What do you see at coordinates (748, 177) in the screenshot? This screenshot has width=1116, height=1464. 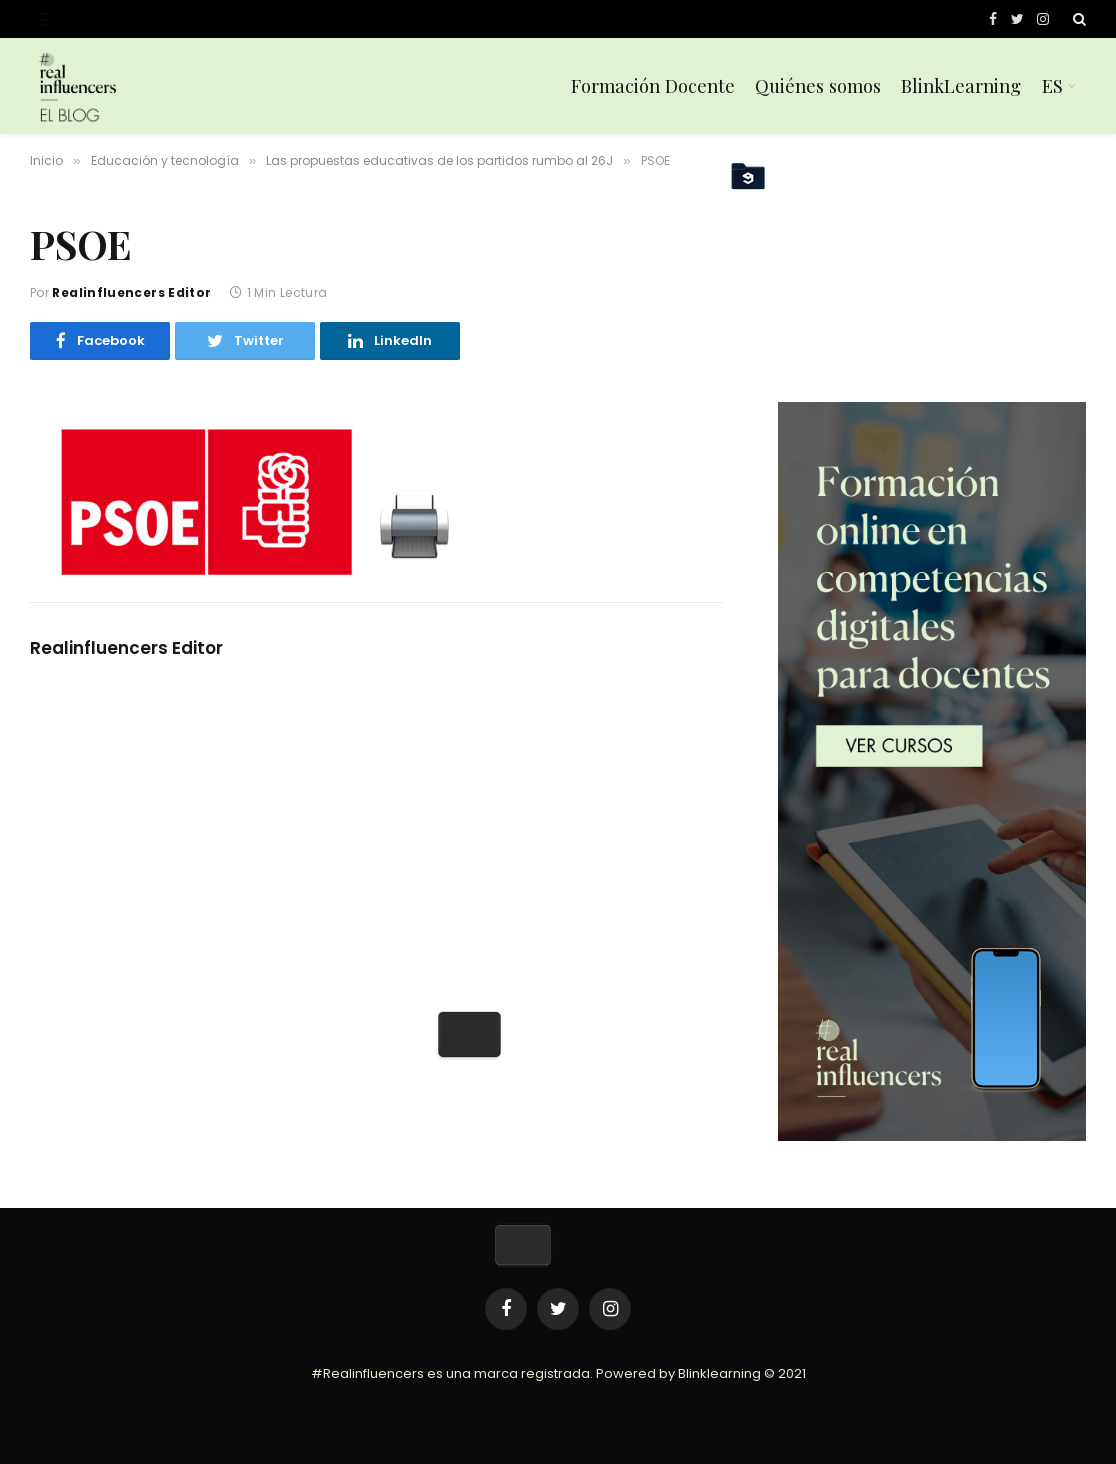 I see `open 9GAG downloads folder` at bounding box center [748, 177].